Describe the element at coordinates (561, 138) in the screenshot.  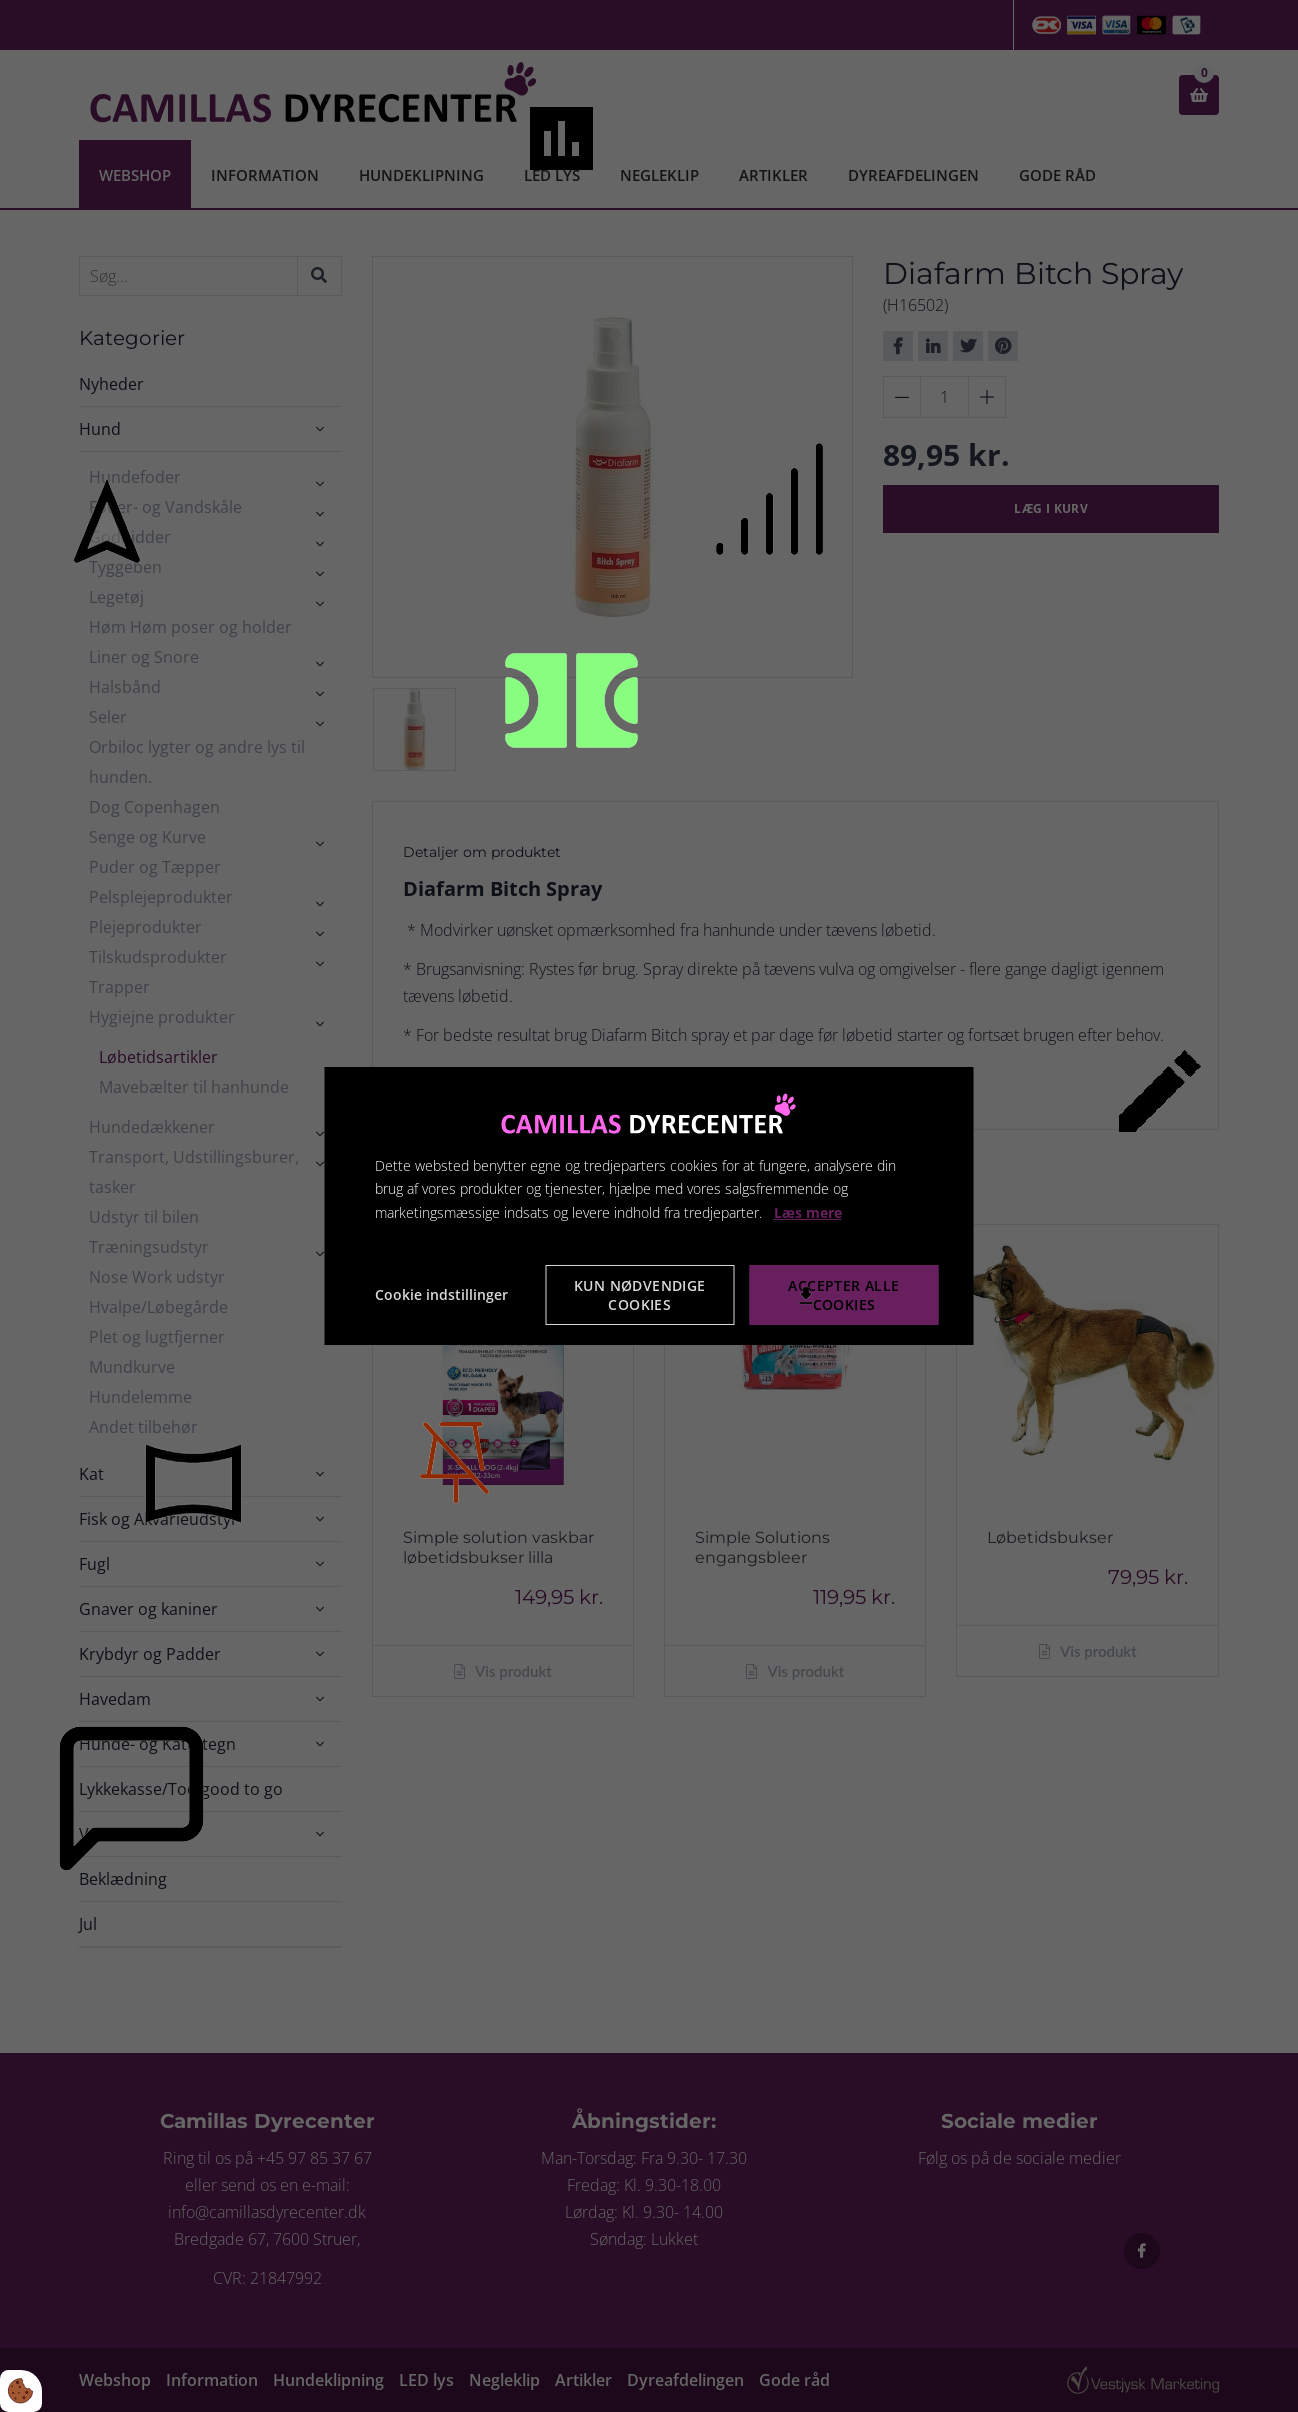
I see `view poll results` at that location.